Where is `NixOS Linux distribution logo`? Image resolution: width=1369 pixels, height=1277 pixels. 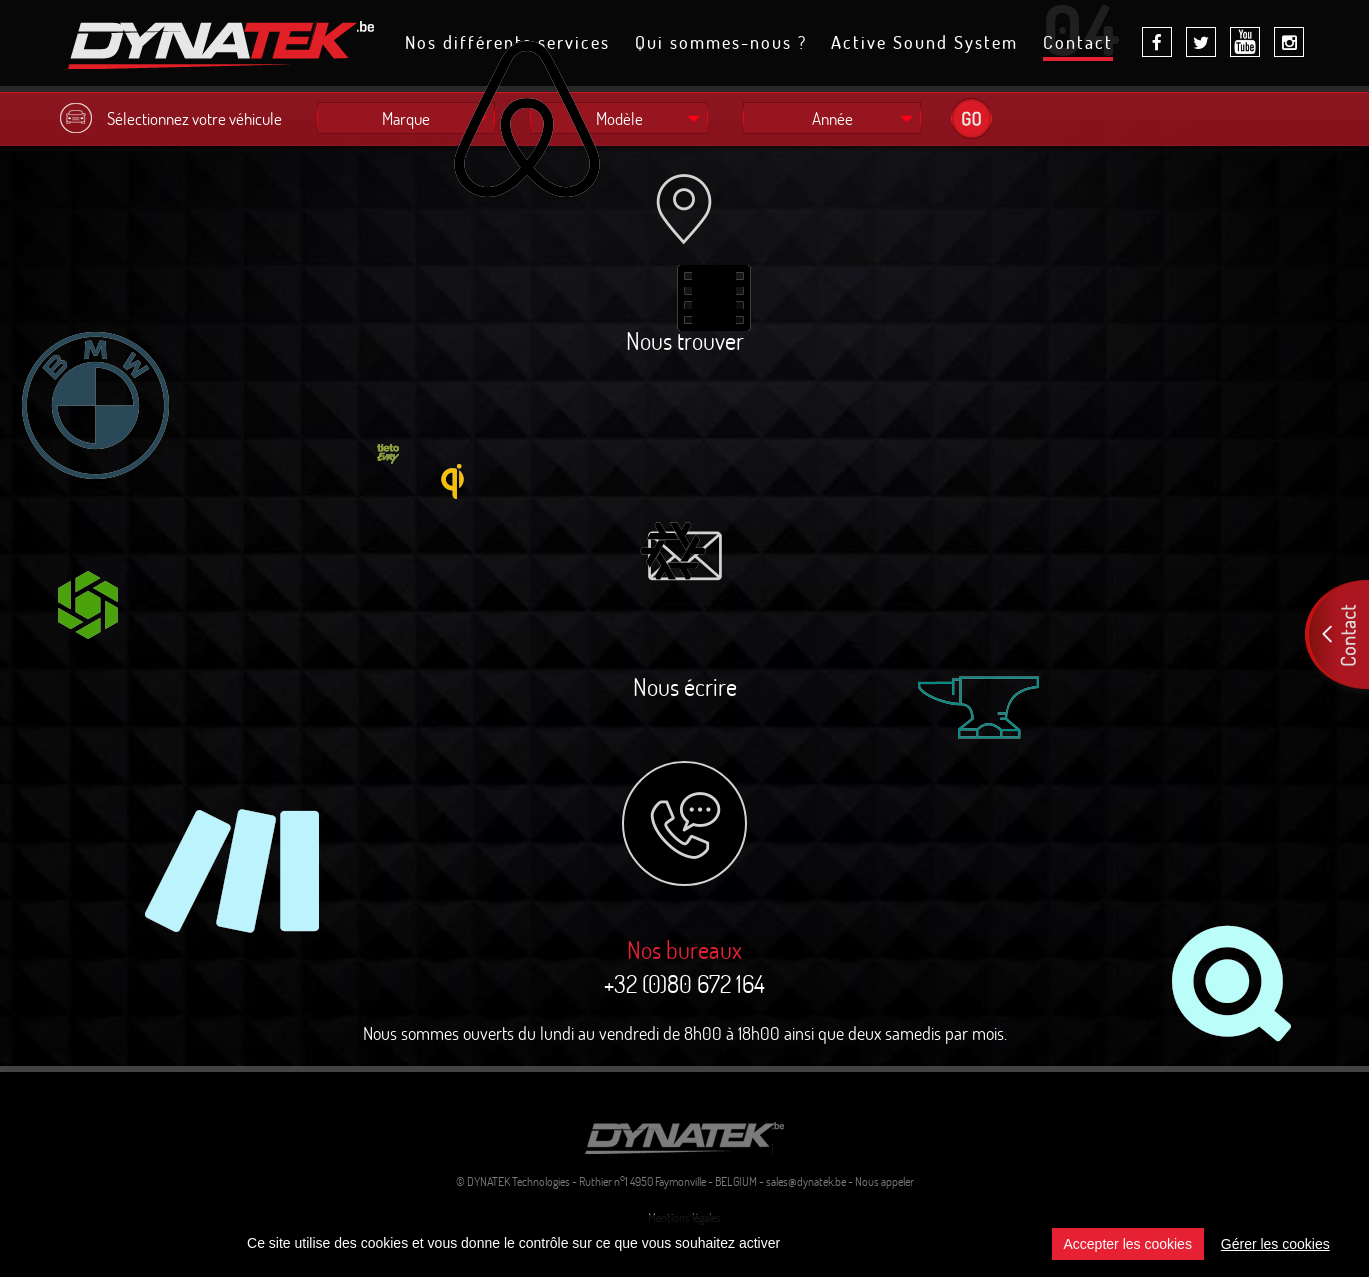 NixOS Linux distribution logo is located at coordinates (673, 551).